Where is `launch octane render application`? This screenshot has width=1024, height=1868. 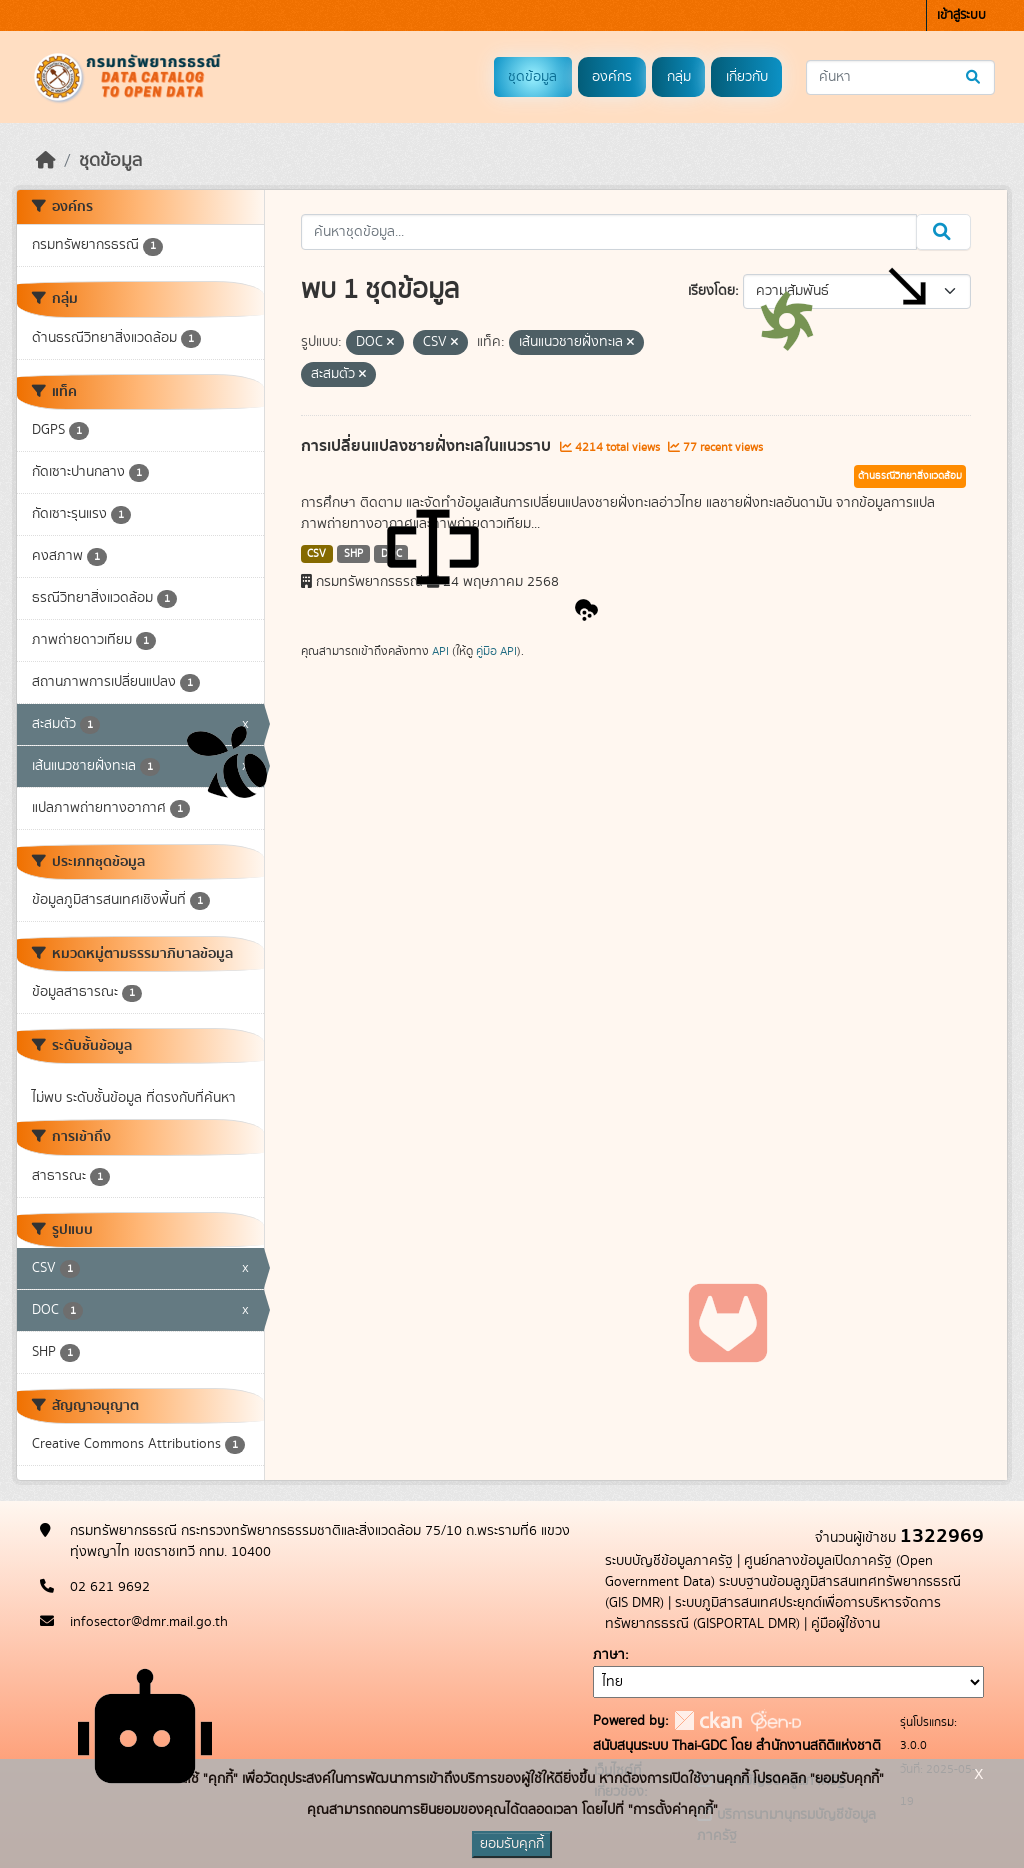 launch octane render application is located at coordinates (787, 321).